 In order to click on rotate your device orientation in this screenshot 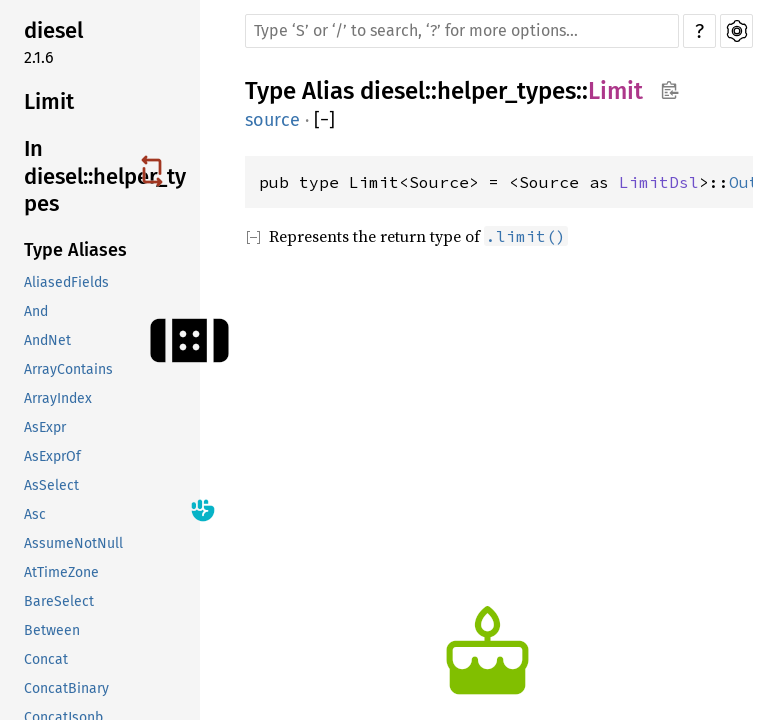, I will do `click(152, 171)`.